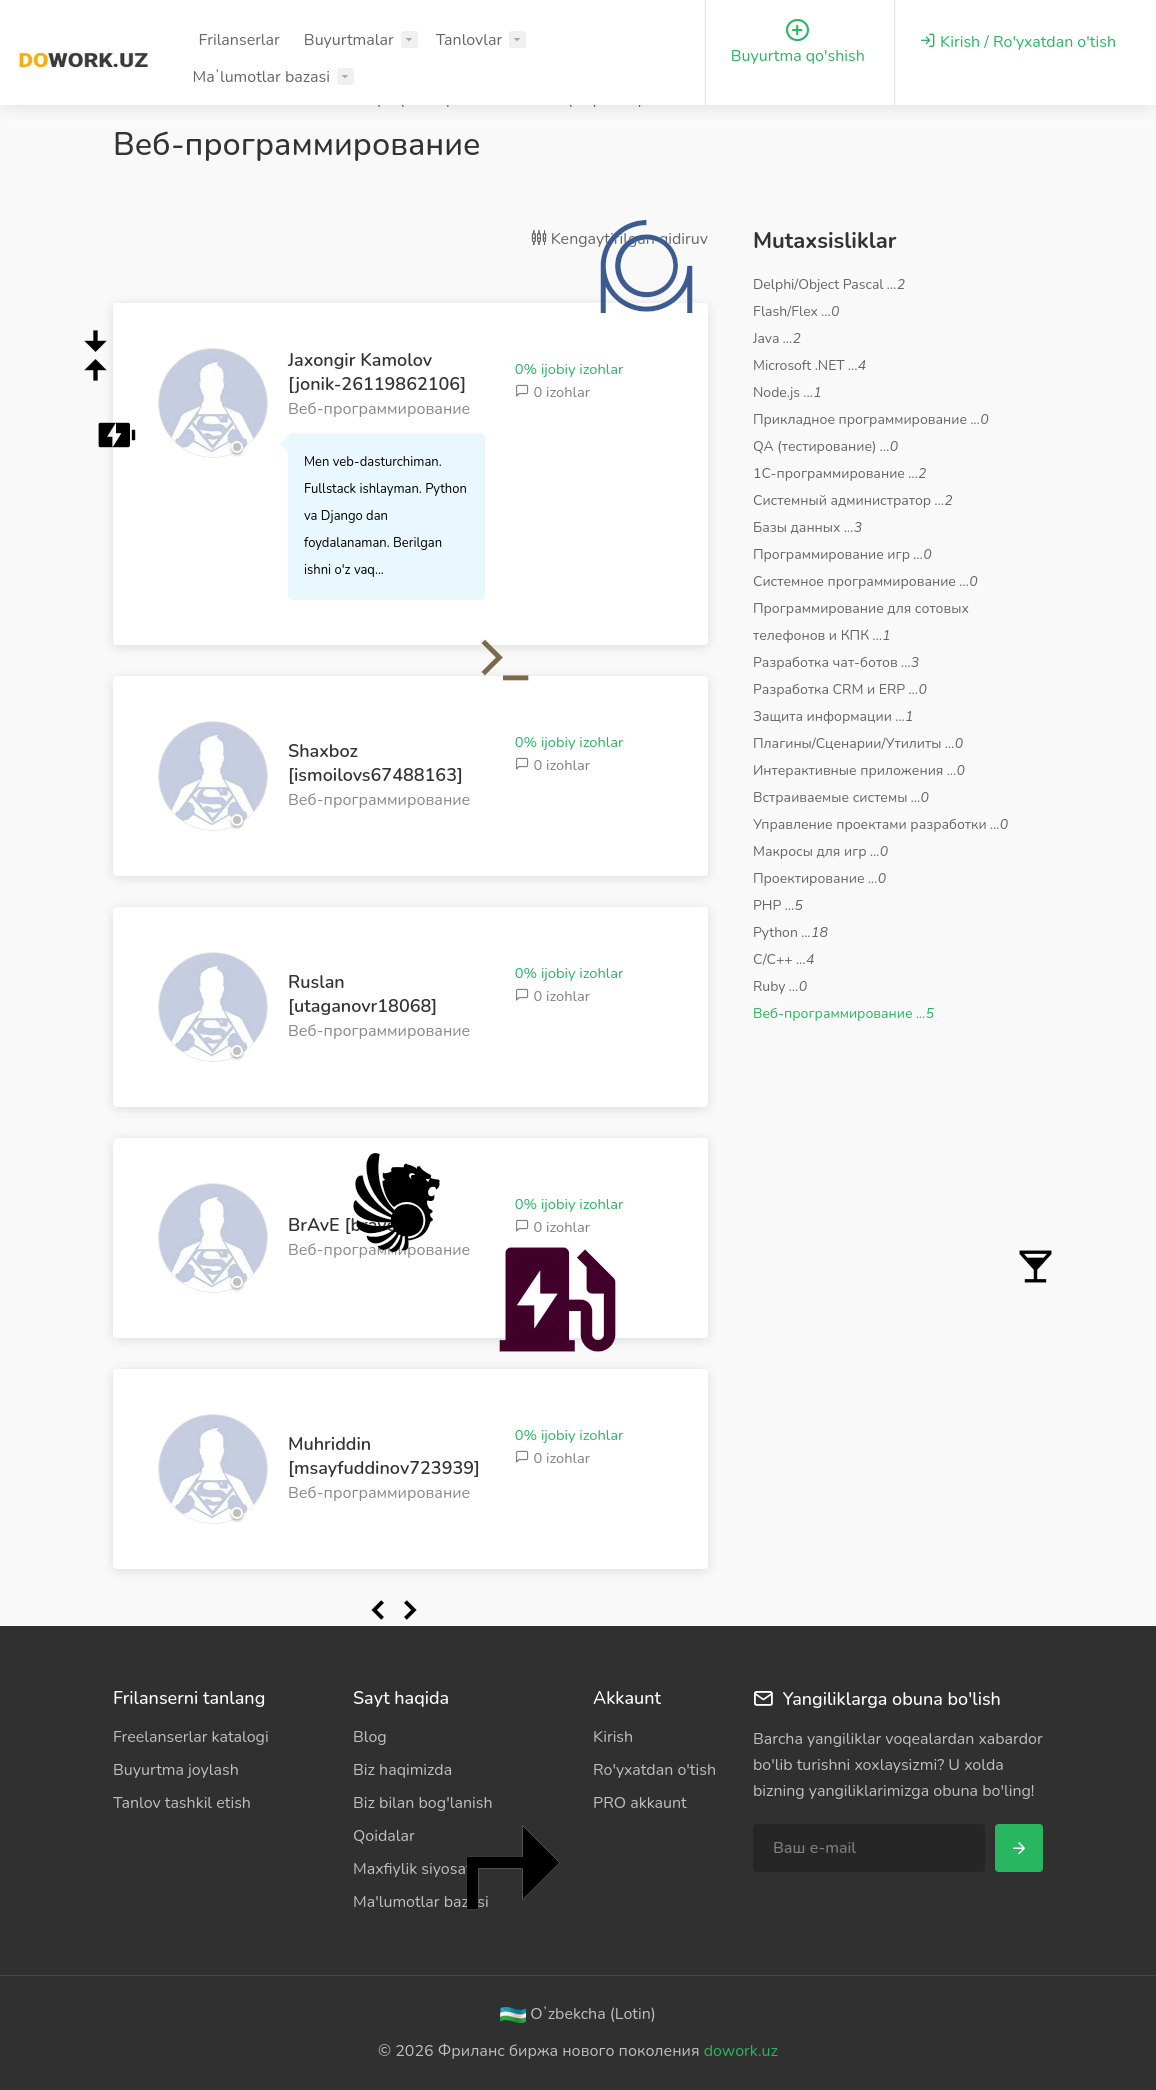 The width and height of the screenshot is (1156, 2090). I want to click on mastercomfig logo - a Team Fortress 2 performance optimization tool, so click(646, 266).